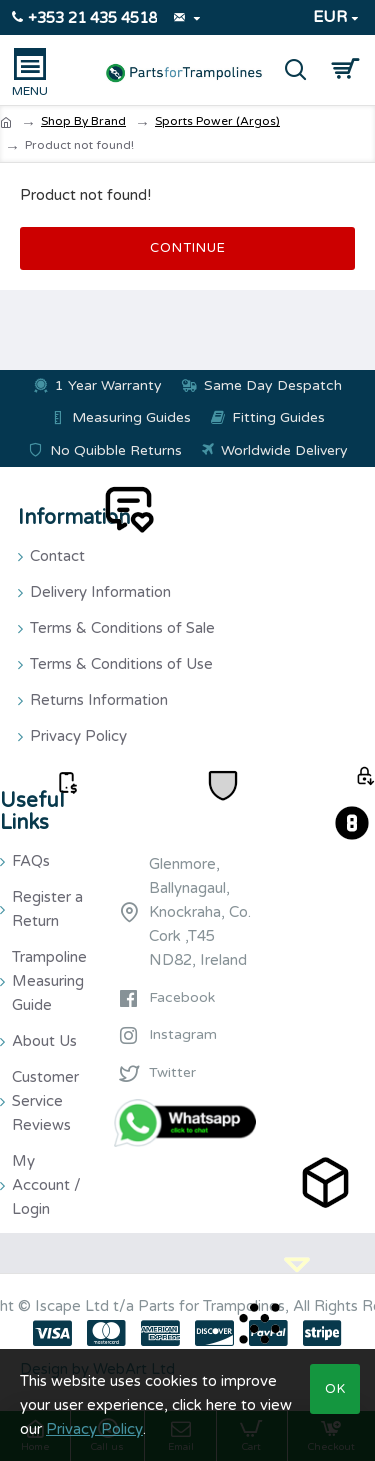 This screenshot has height=1461, width=375. What do you see at coordinates (325, 1182) in the screenshot?
I see `view 3D model or object` at bounding box center [325, 1182].